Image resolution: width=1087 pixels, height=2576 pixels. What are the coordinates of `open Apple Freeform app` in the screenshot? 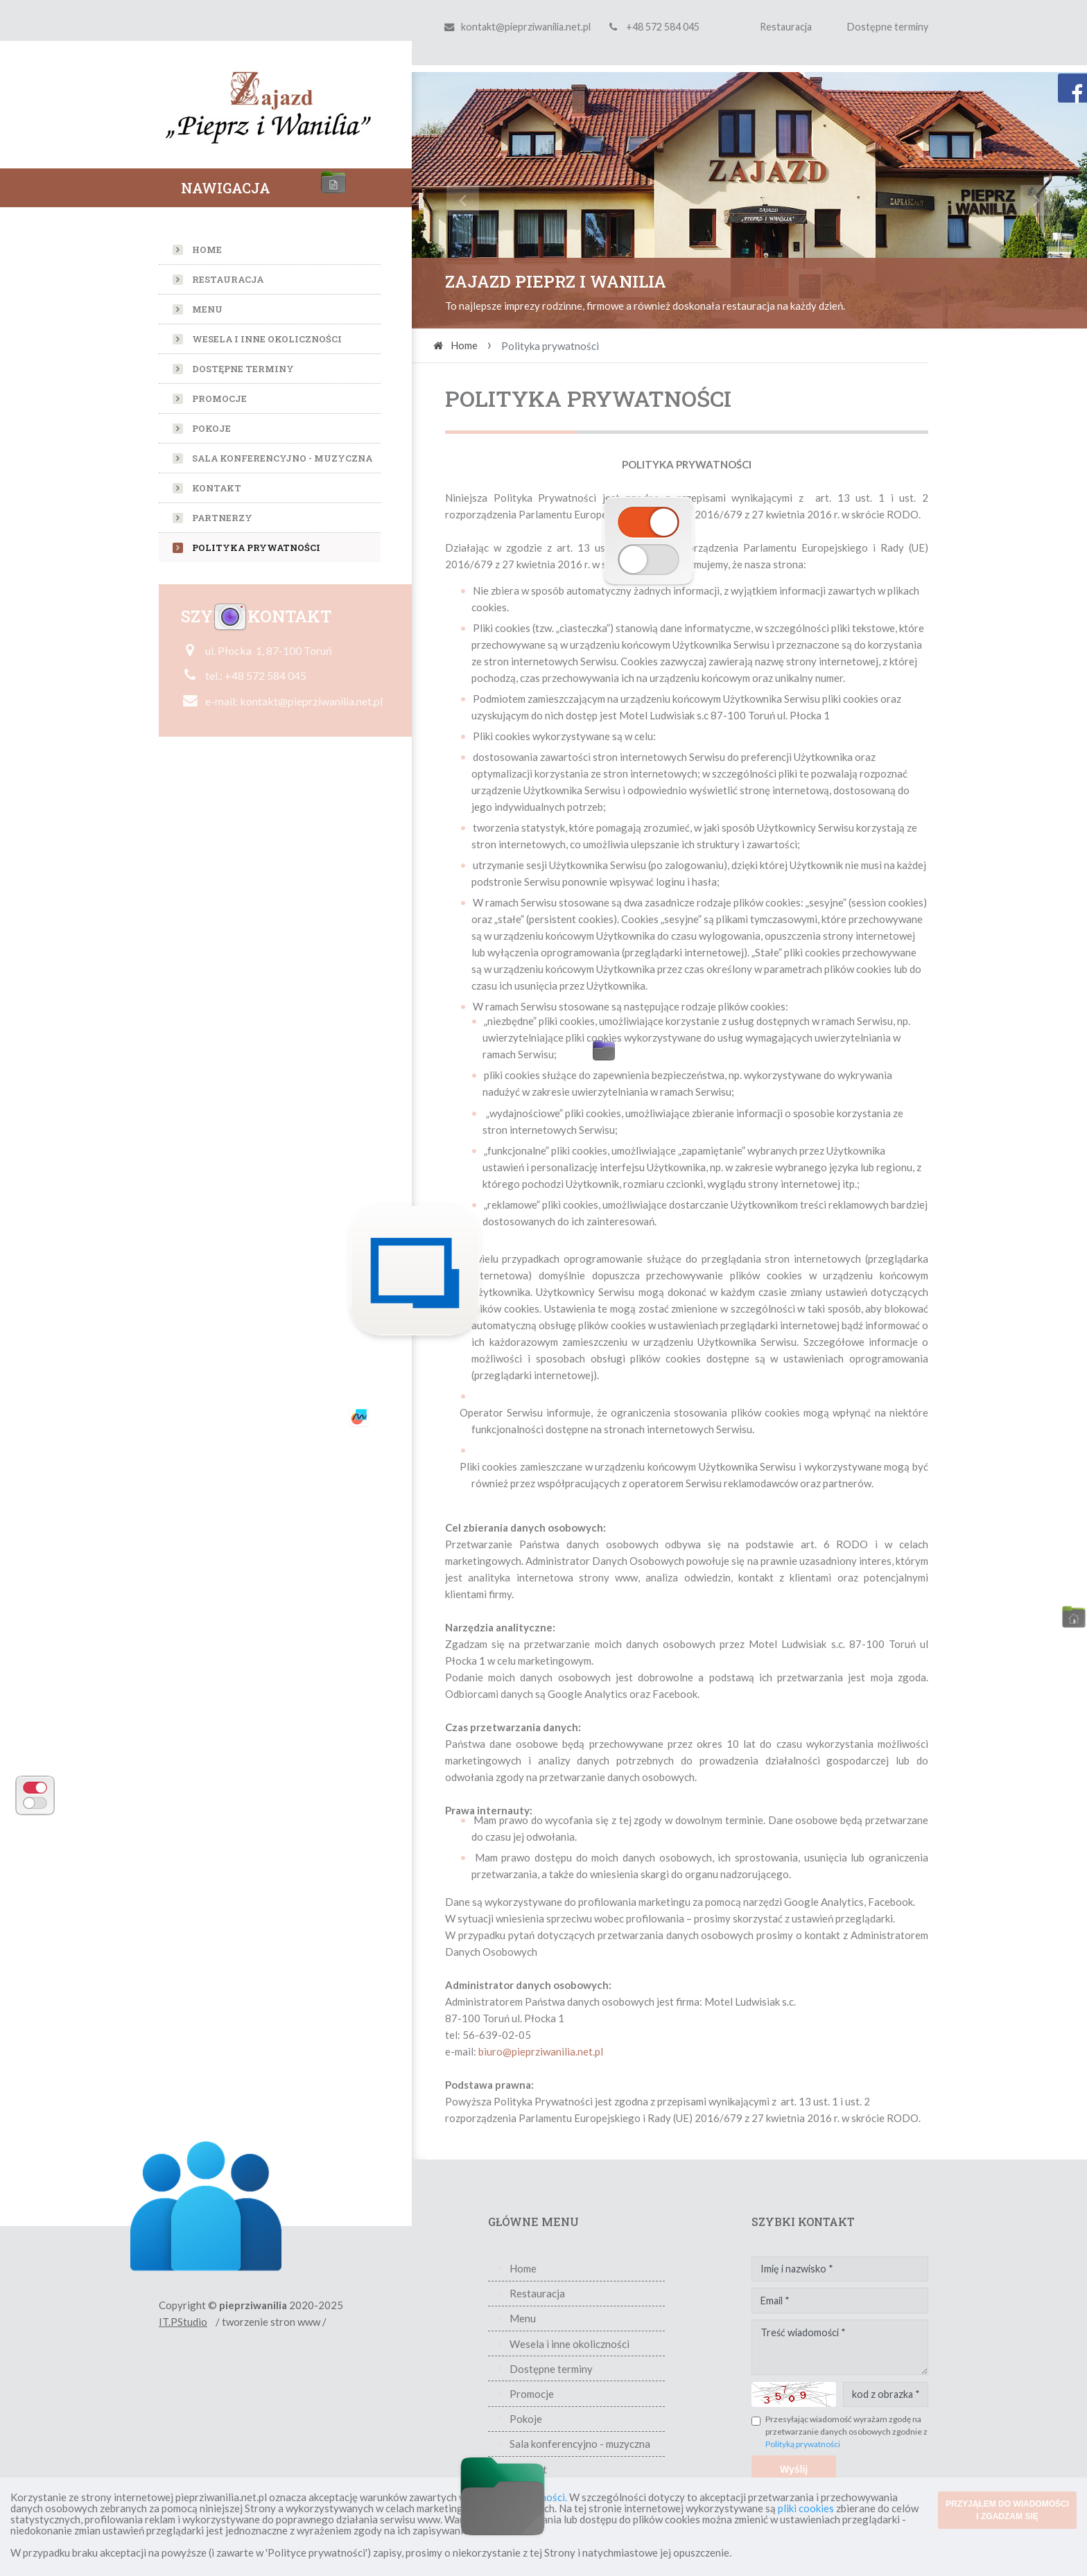 It's located at (359, 1417).